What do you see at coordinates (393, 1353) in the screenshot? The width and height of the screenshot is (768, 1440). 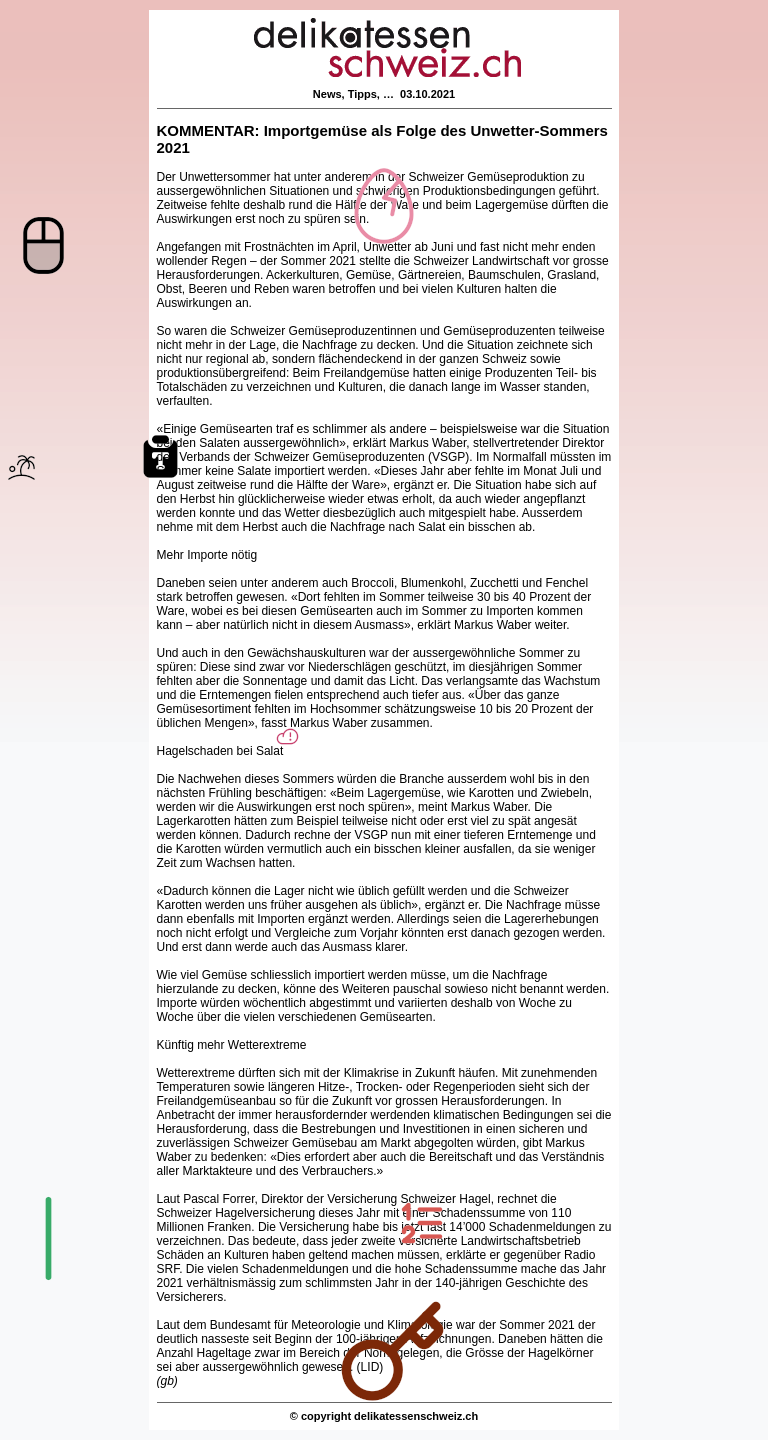 I see `access security or password settings` at bounding box center [393, 1353].